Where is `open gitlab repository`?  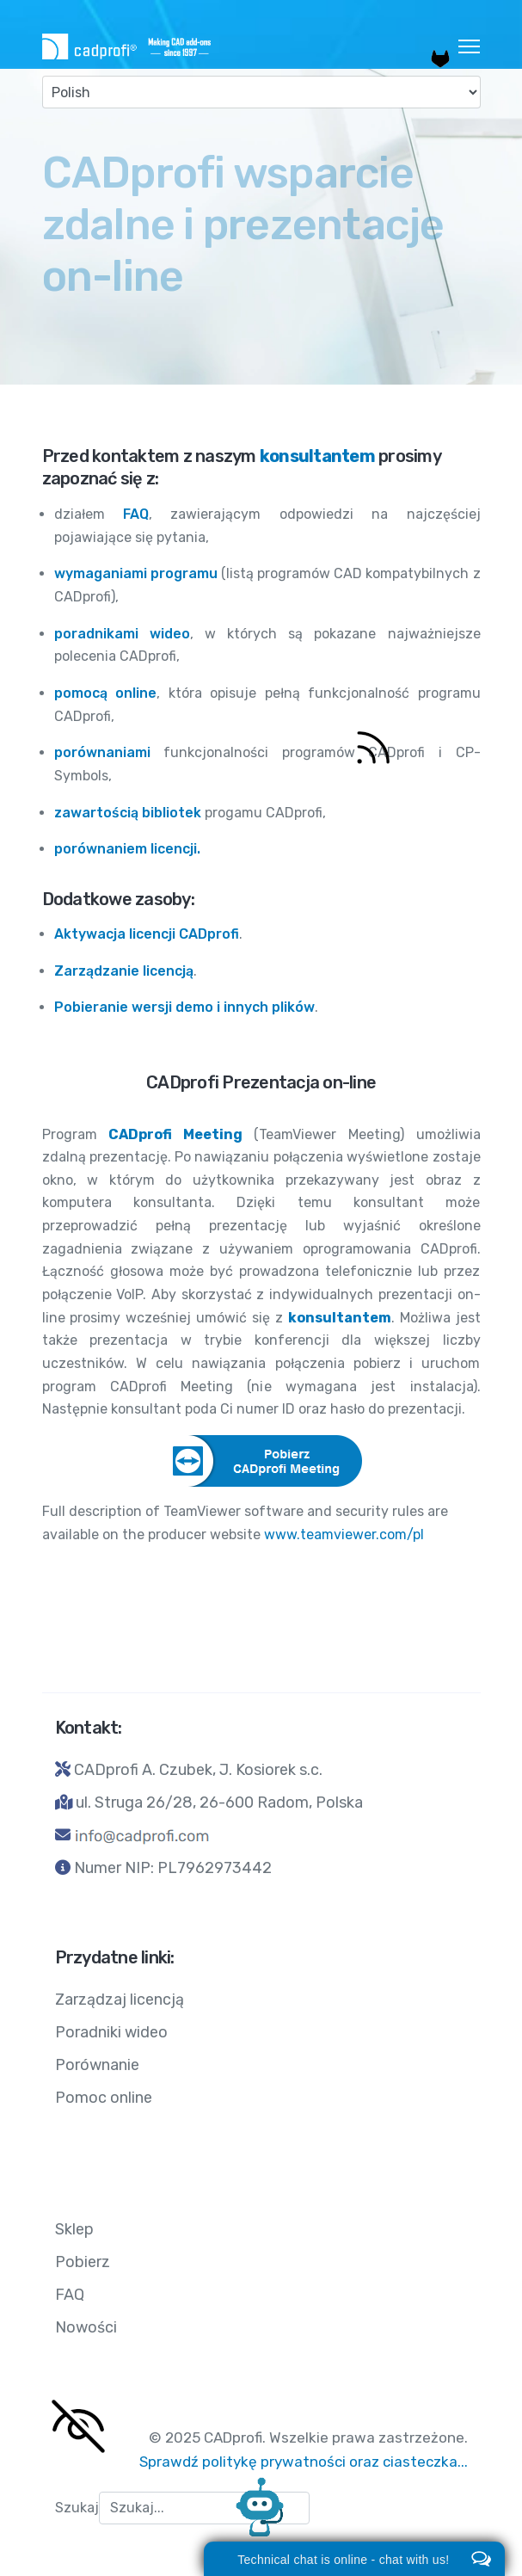 open gitlab repository is located at coordinates (440, 59).